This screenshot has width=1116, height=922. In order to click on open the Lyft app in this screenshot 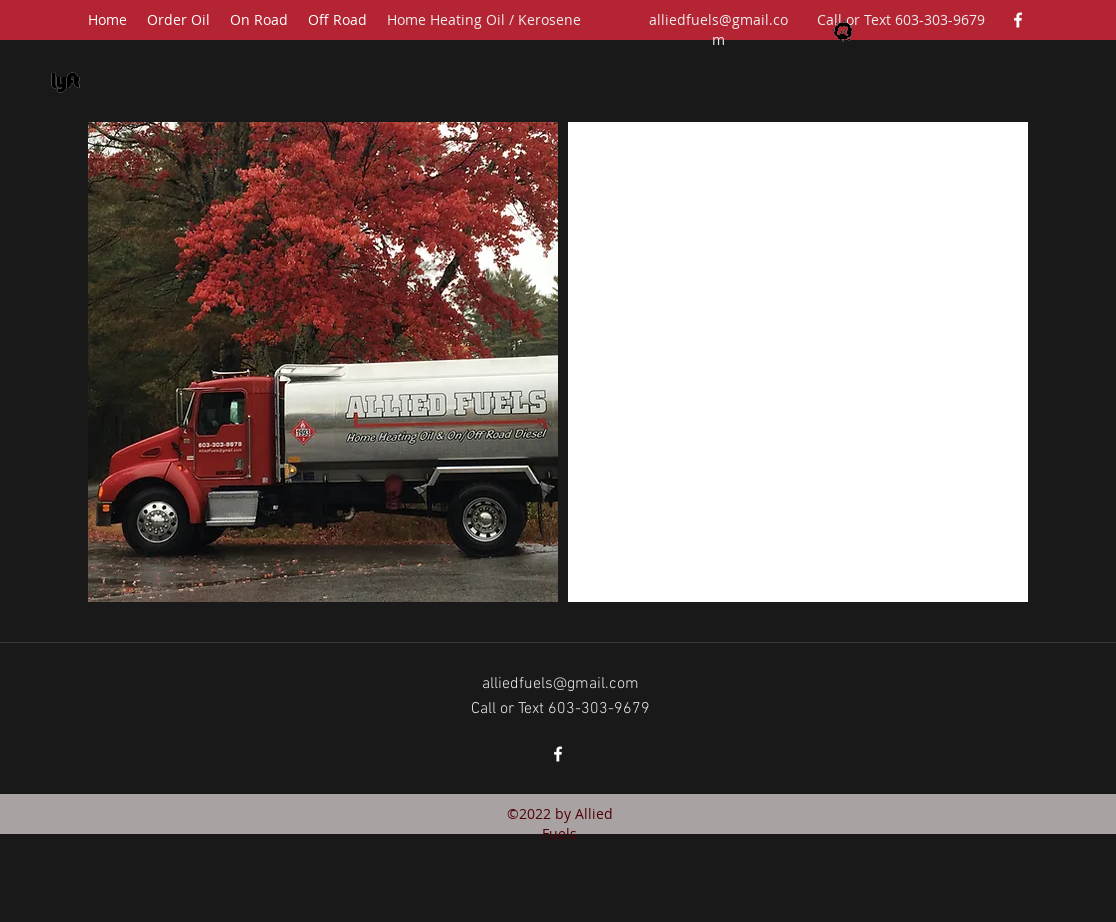, I will do `click(65, 82)`.